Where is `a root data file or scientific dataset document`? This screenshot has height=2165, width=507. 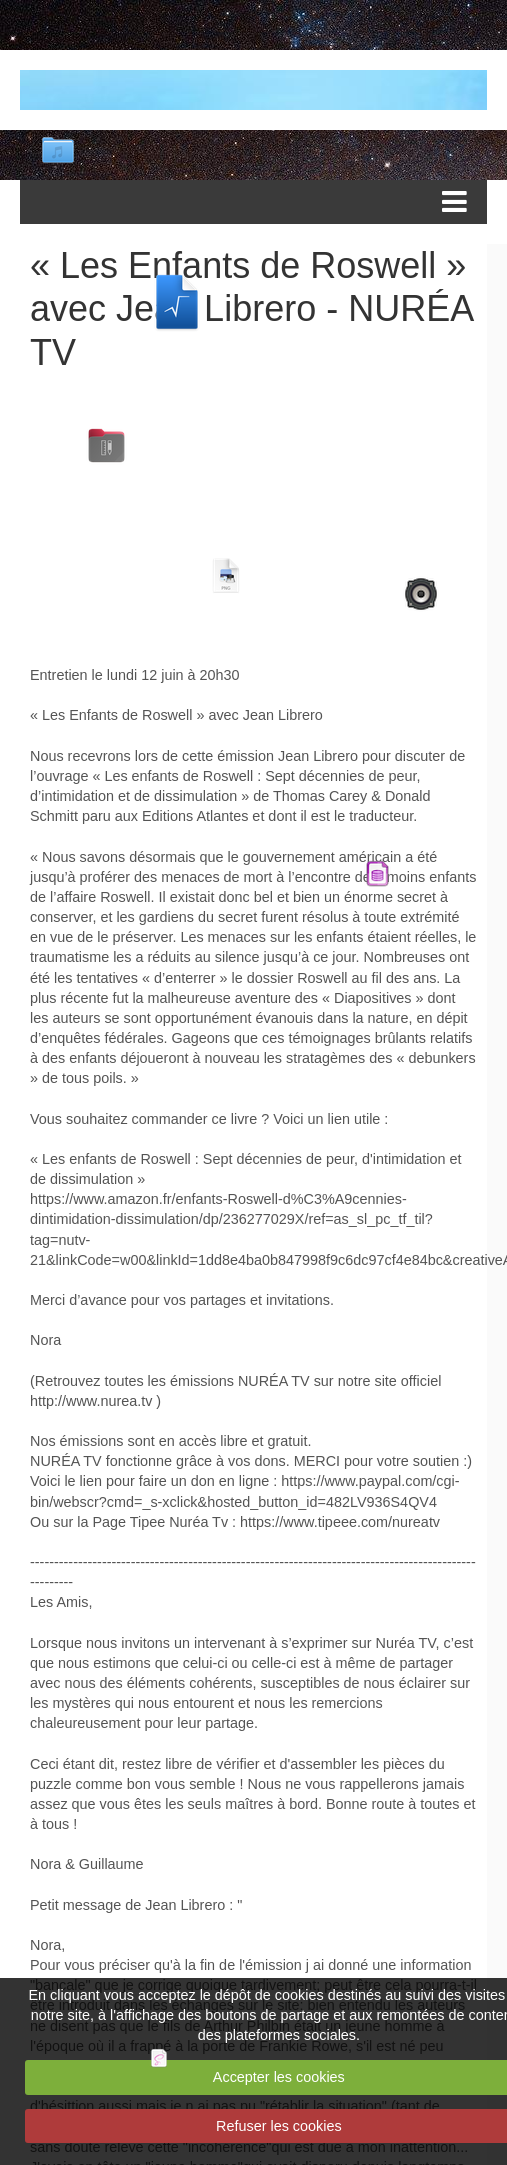 a root data file or scientific dataset document is located at coordinates (177, 303).